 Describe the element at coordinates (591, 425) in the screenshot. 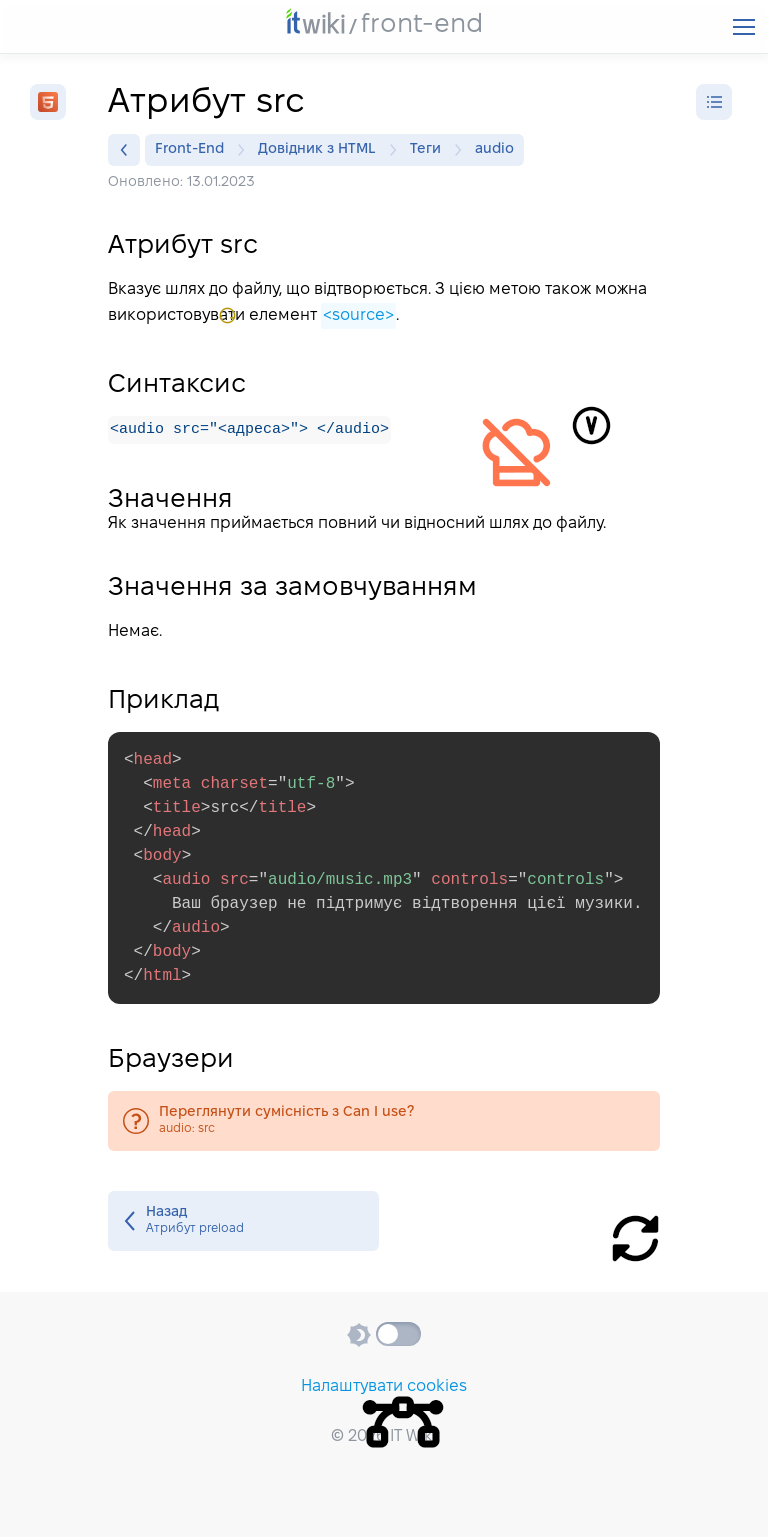

I see `indicates a verified status or account` at that location.